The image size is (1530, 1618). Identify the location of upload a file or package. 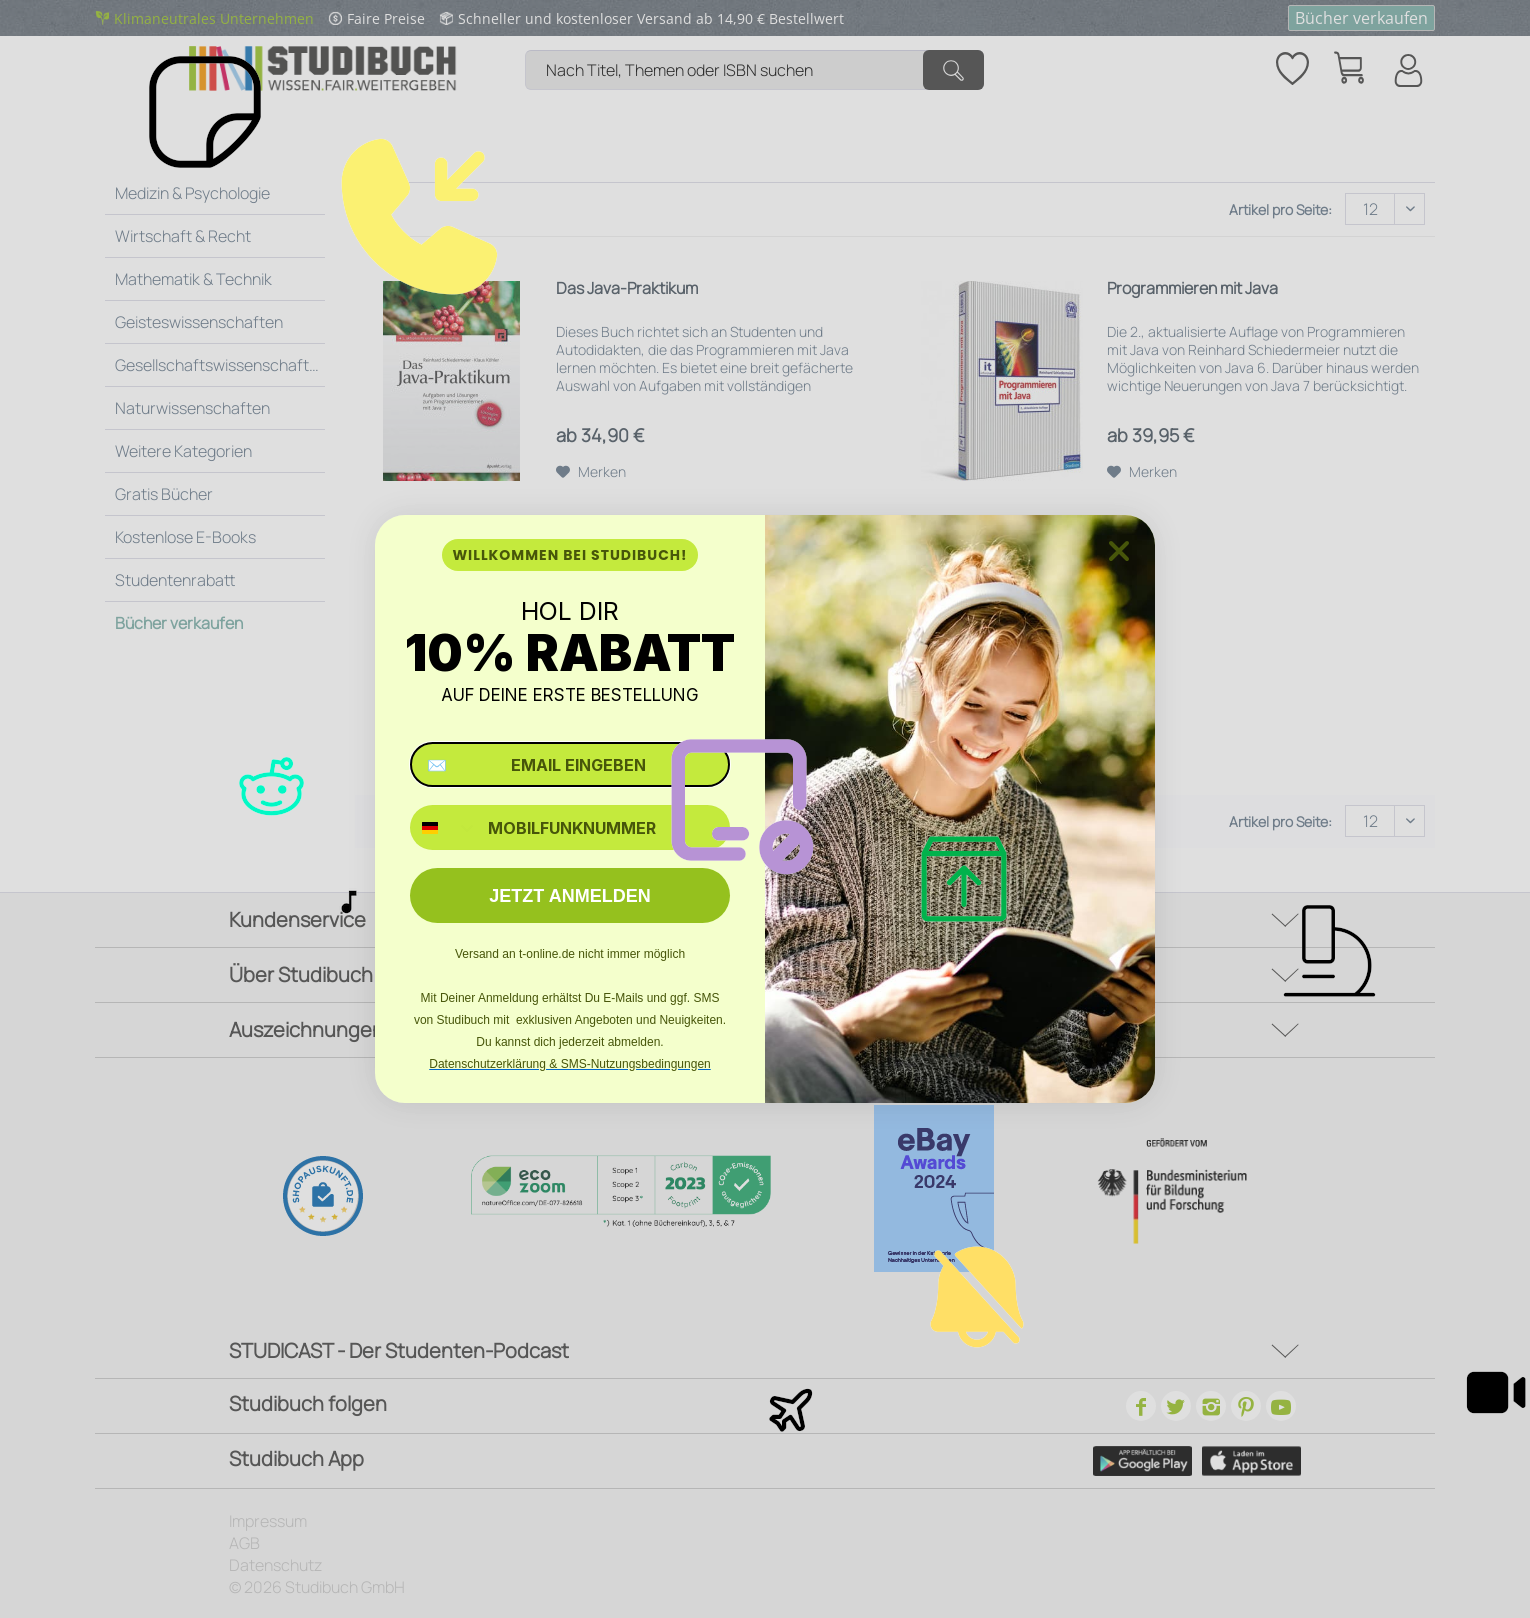
(964, 879).